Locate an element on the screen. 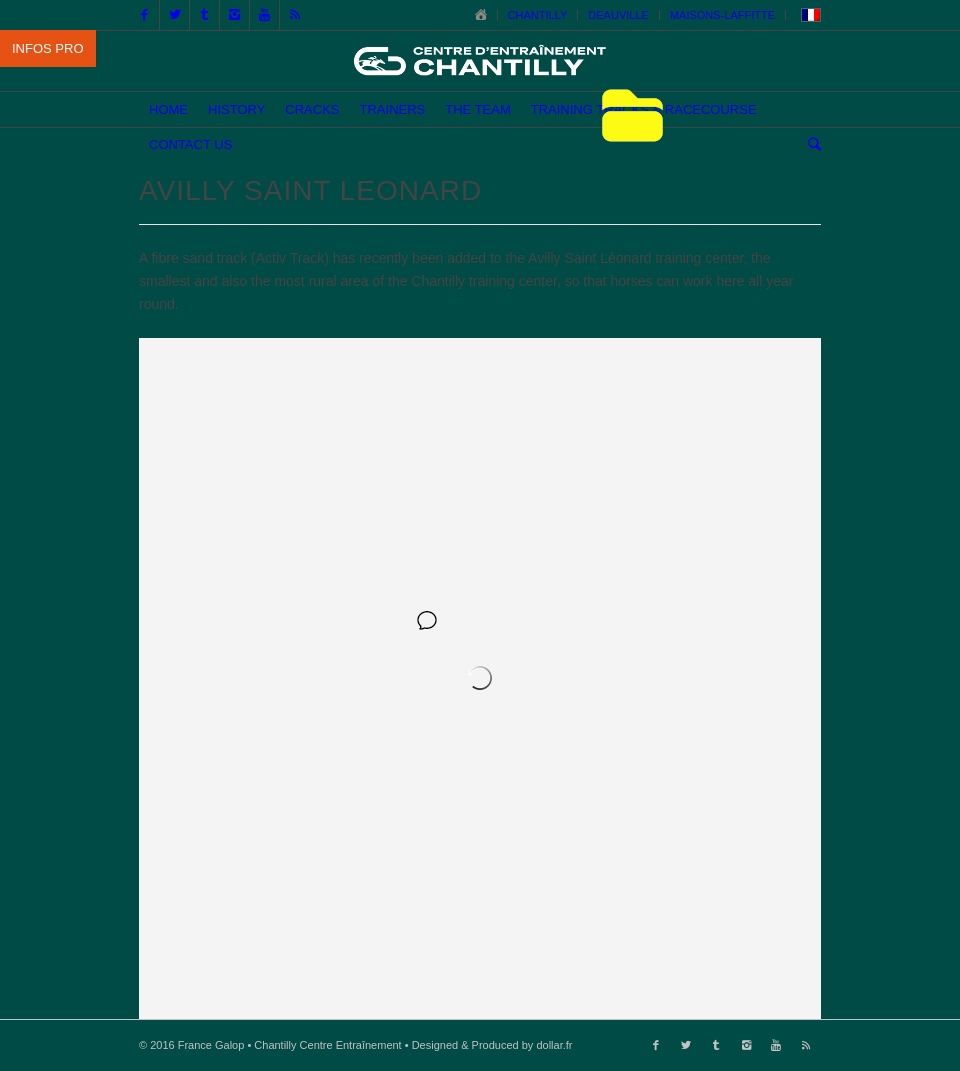  open chat or messaging is located at coordinates (427, 620).